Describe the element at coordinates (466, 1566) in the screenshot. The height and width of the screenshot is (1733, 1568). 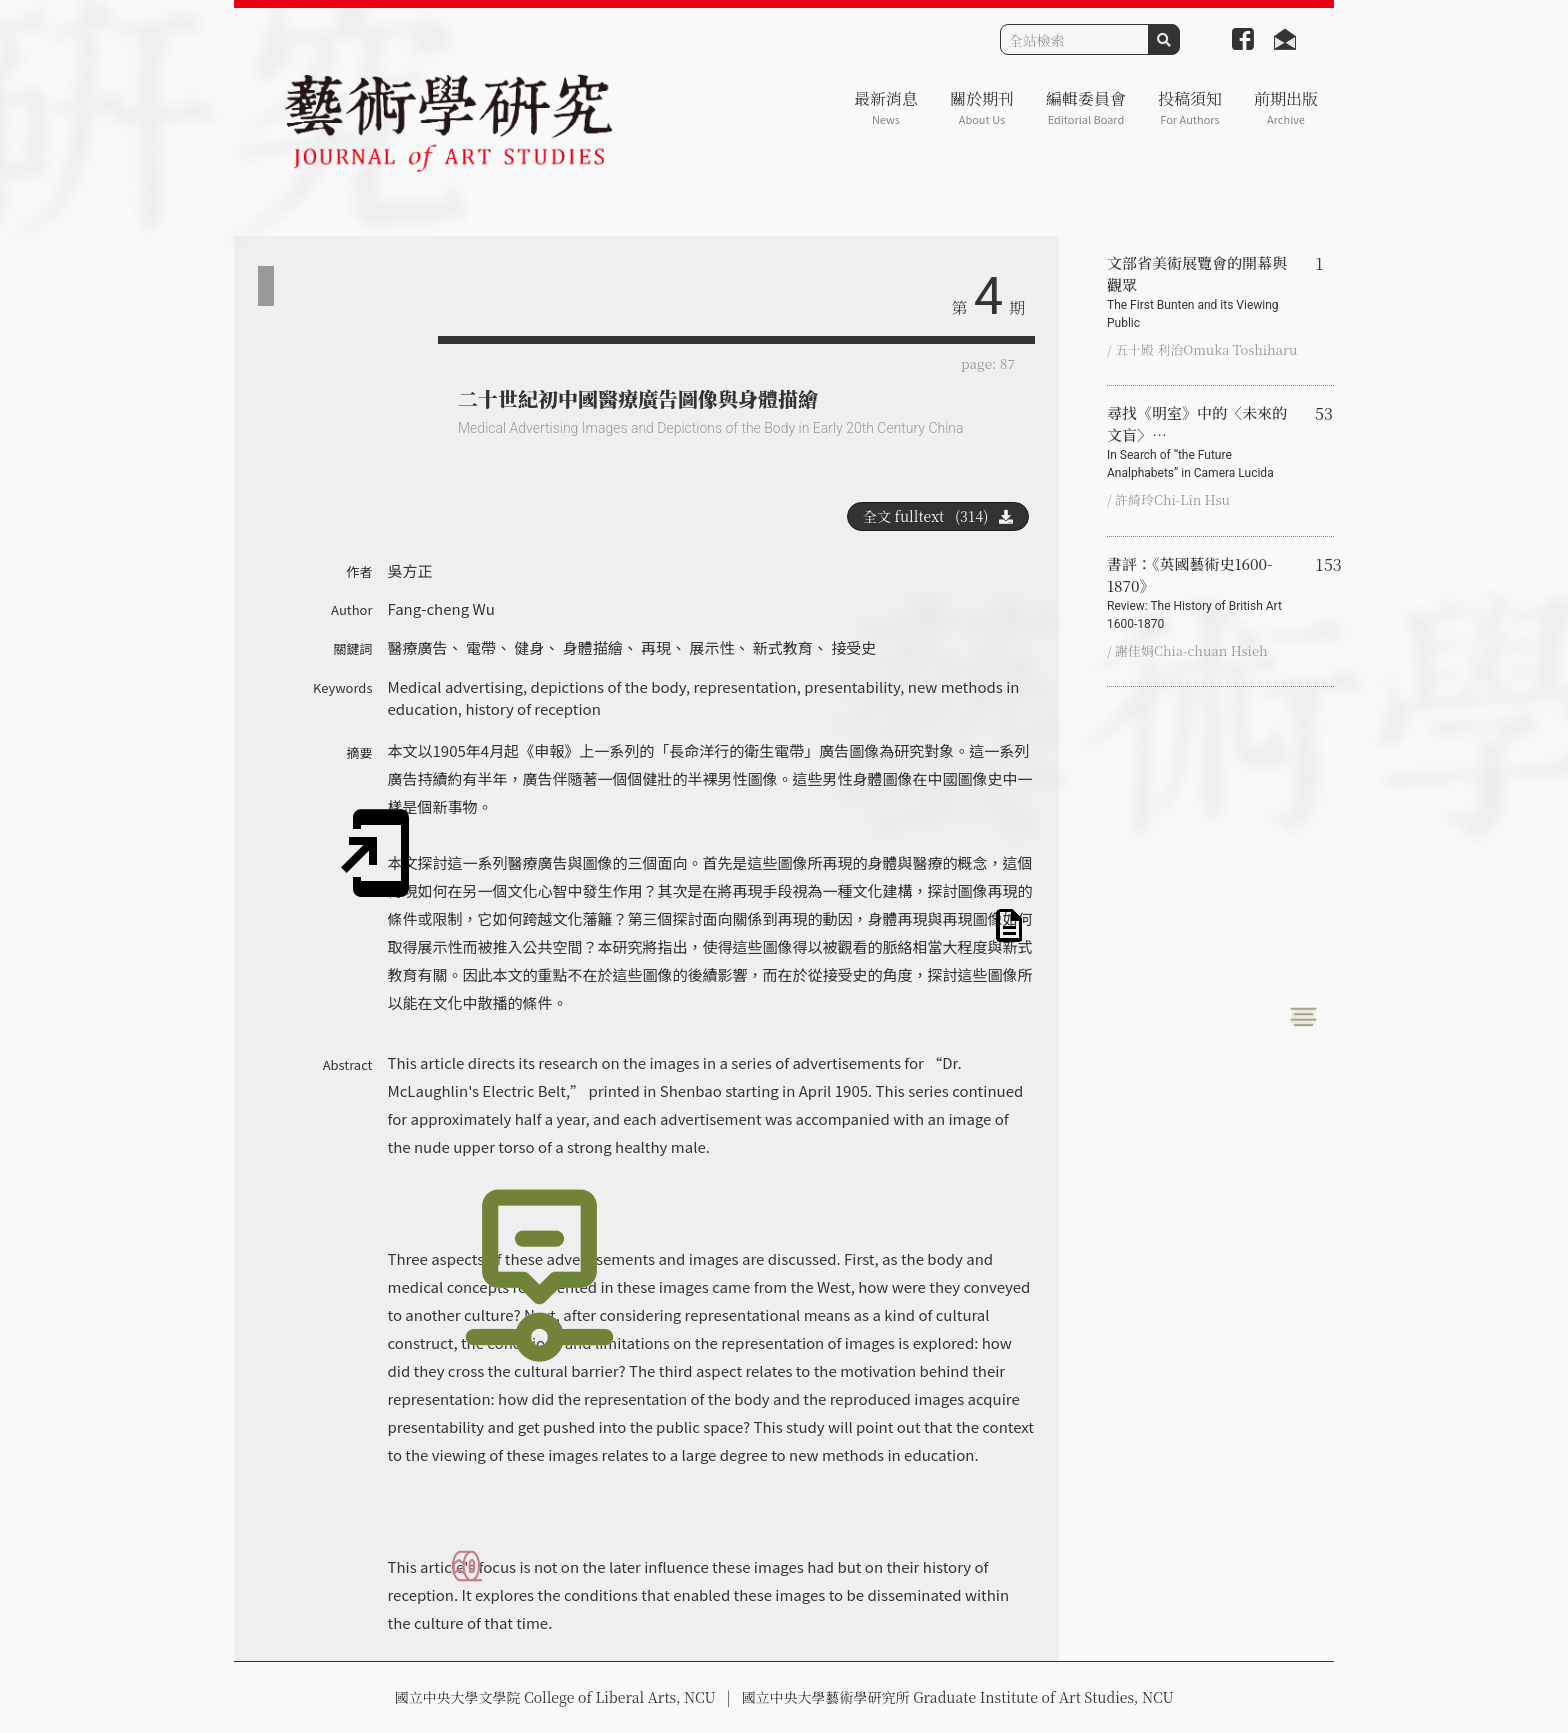
I see `view tire pressure or status` at that location.